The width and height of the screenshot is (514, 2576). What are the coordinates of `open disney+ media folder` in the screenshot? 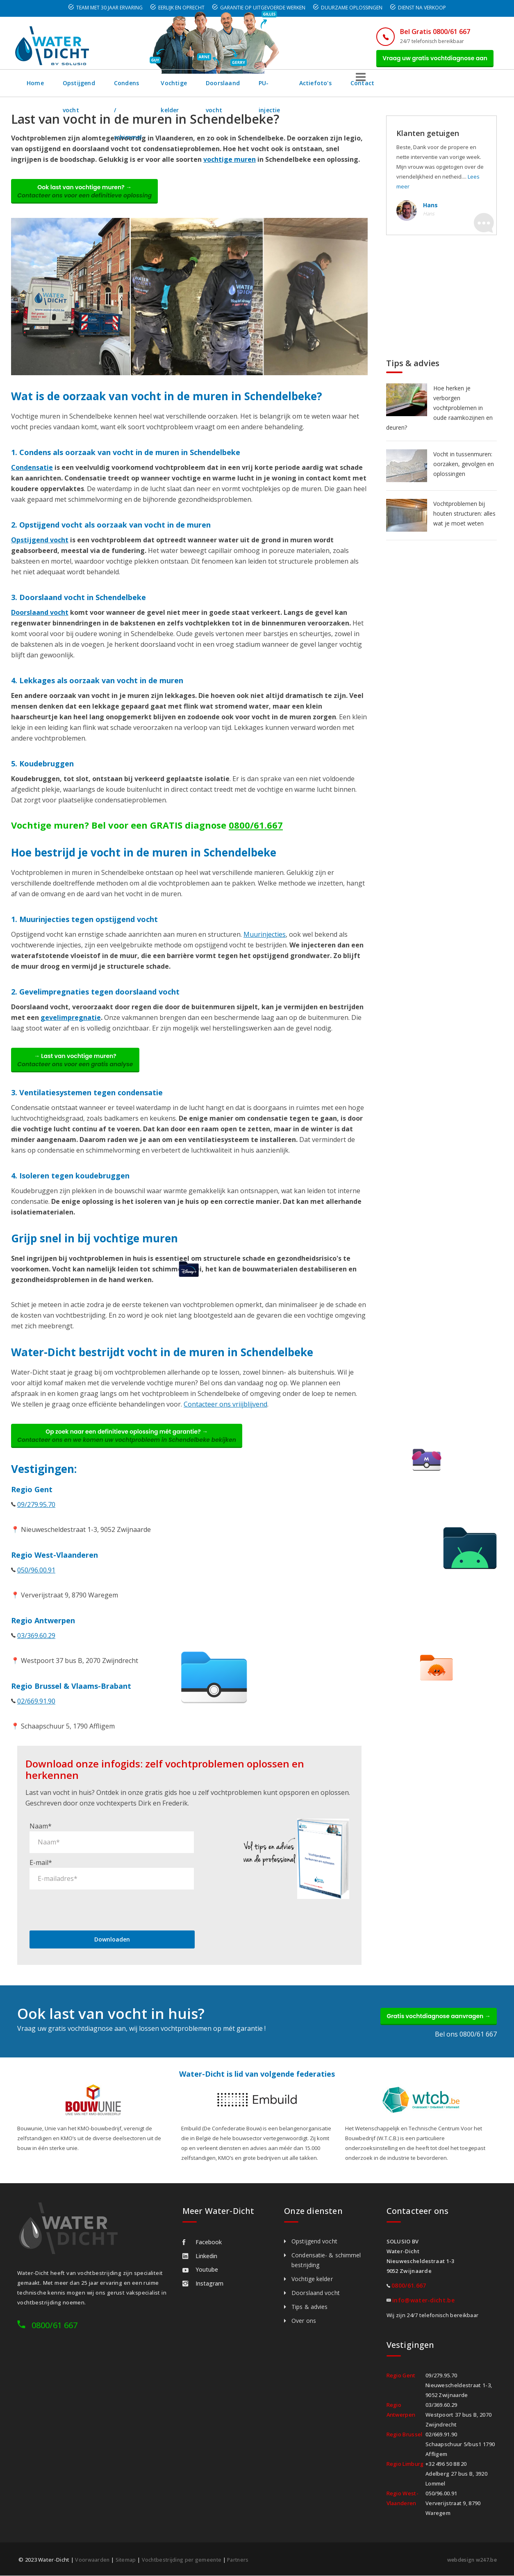 It's located at (189, 1269).